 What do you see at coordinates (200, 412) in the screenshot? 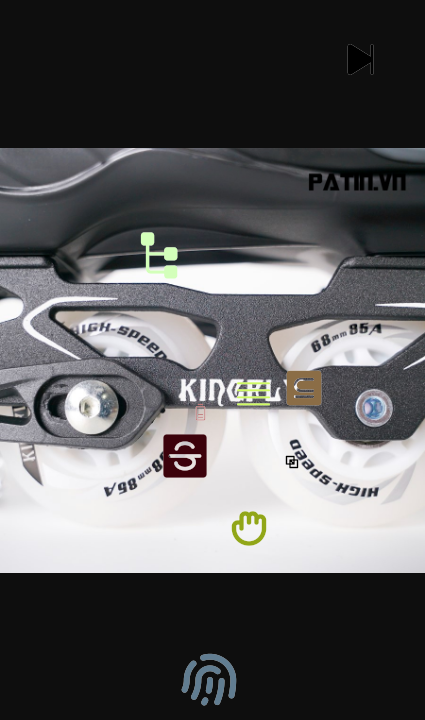
I see `indicates medium battery level` at bounding box center [200, 412].